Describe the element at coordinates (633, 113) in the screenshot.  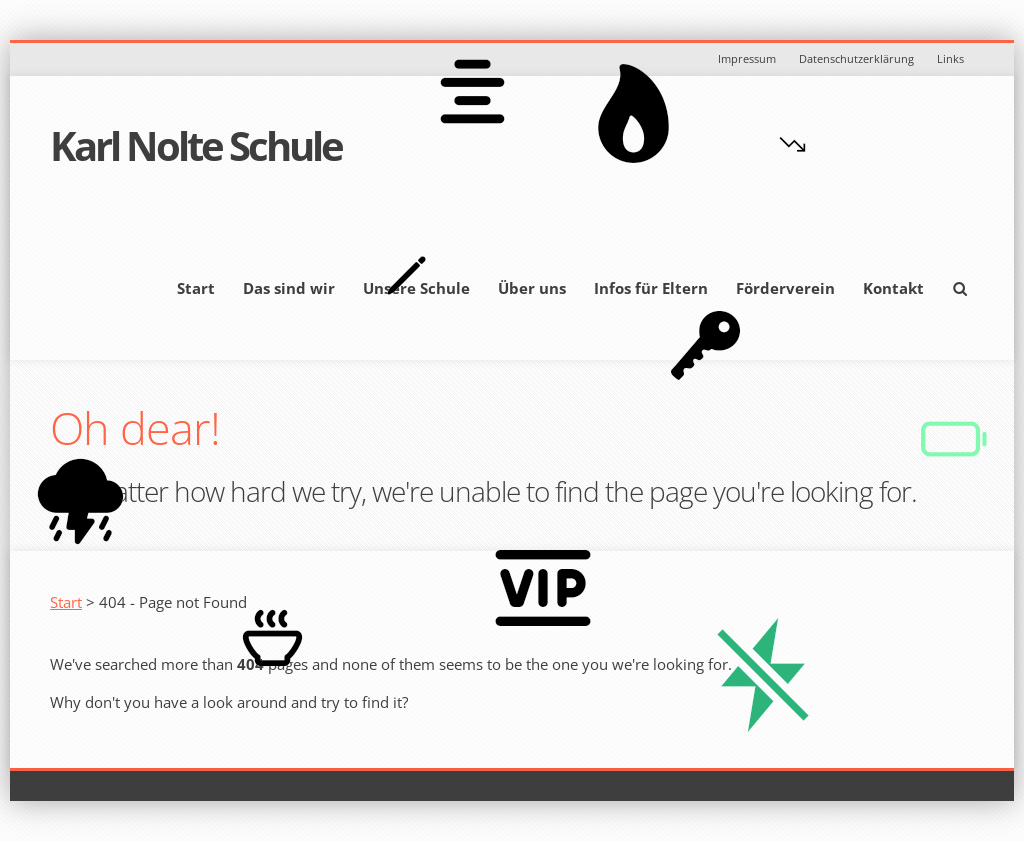
I see `view trending or hot content` at that location.